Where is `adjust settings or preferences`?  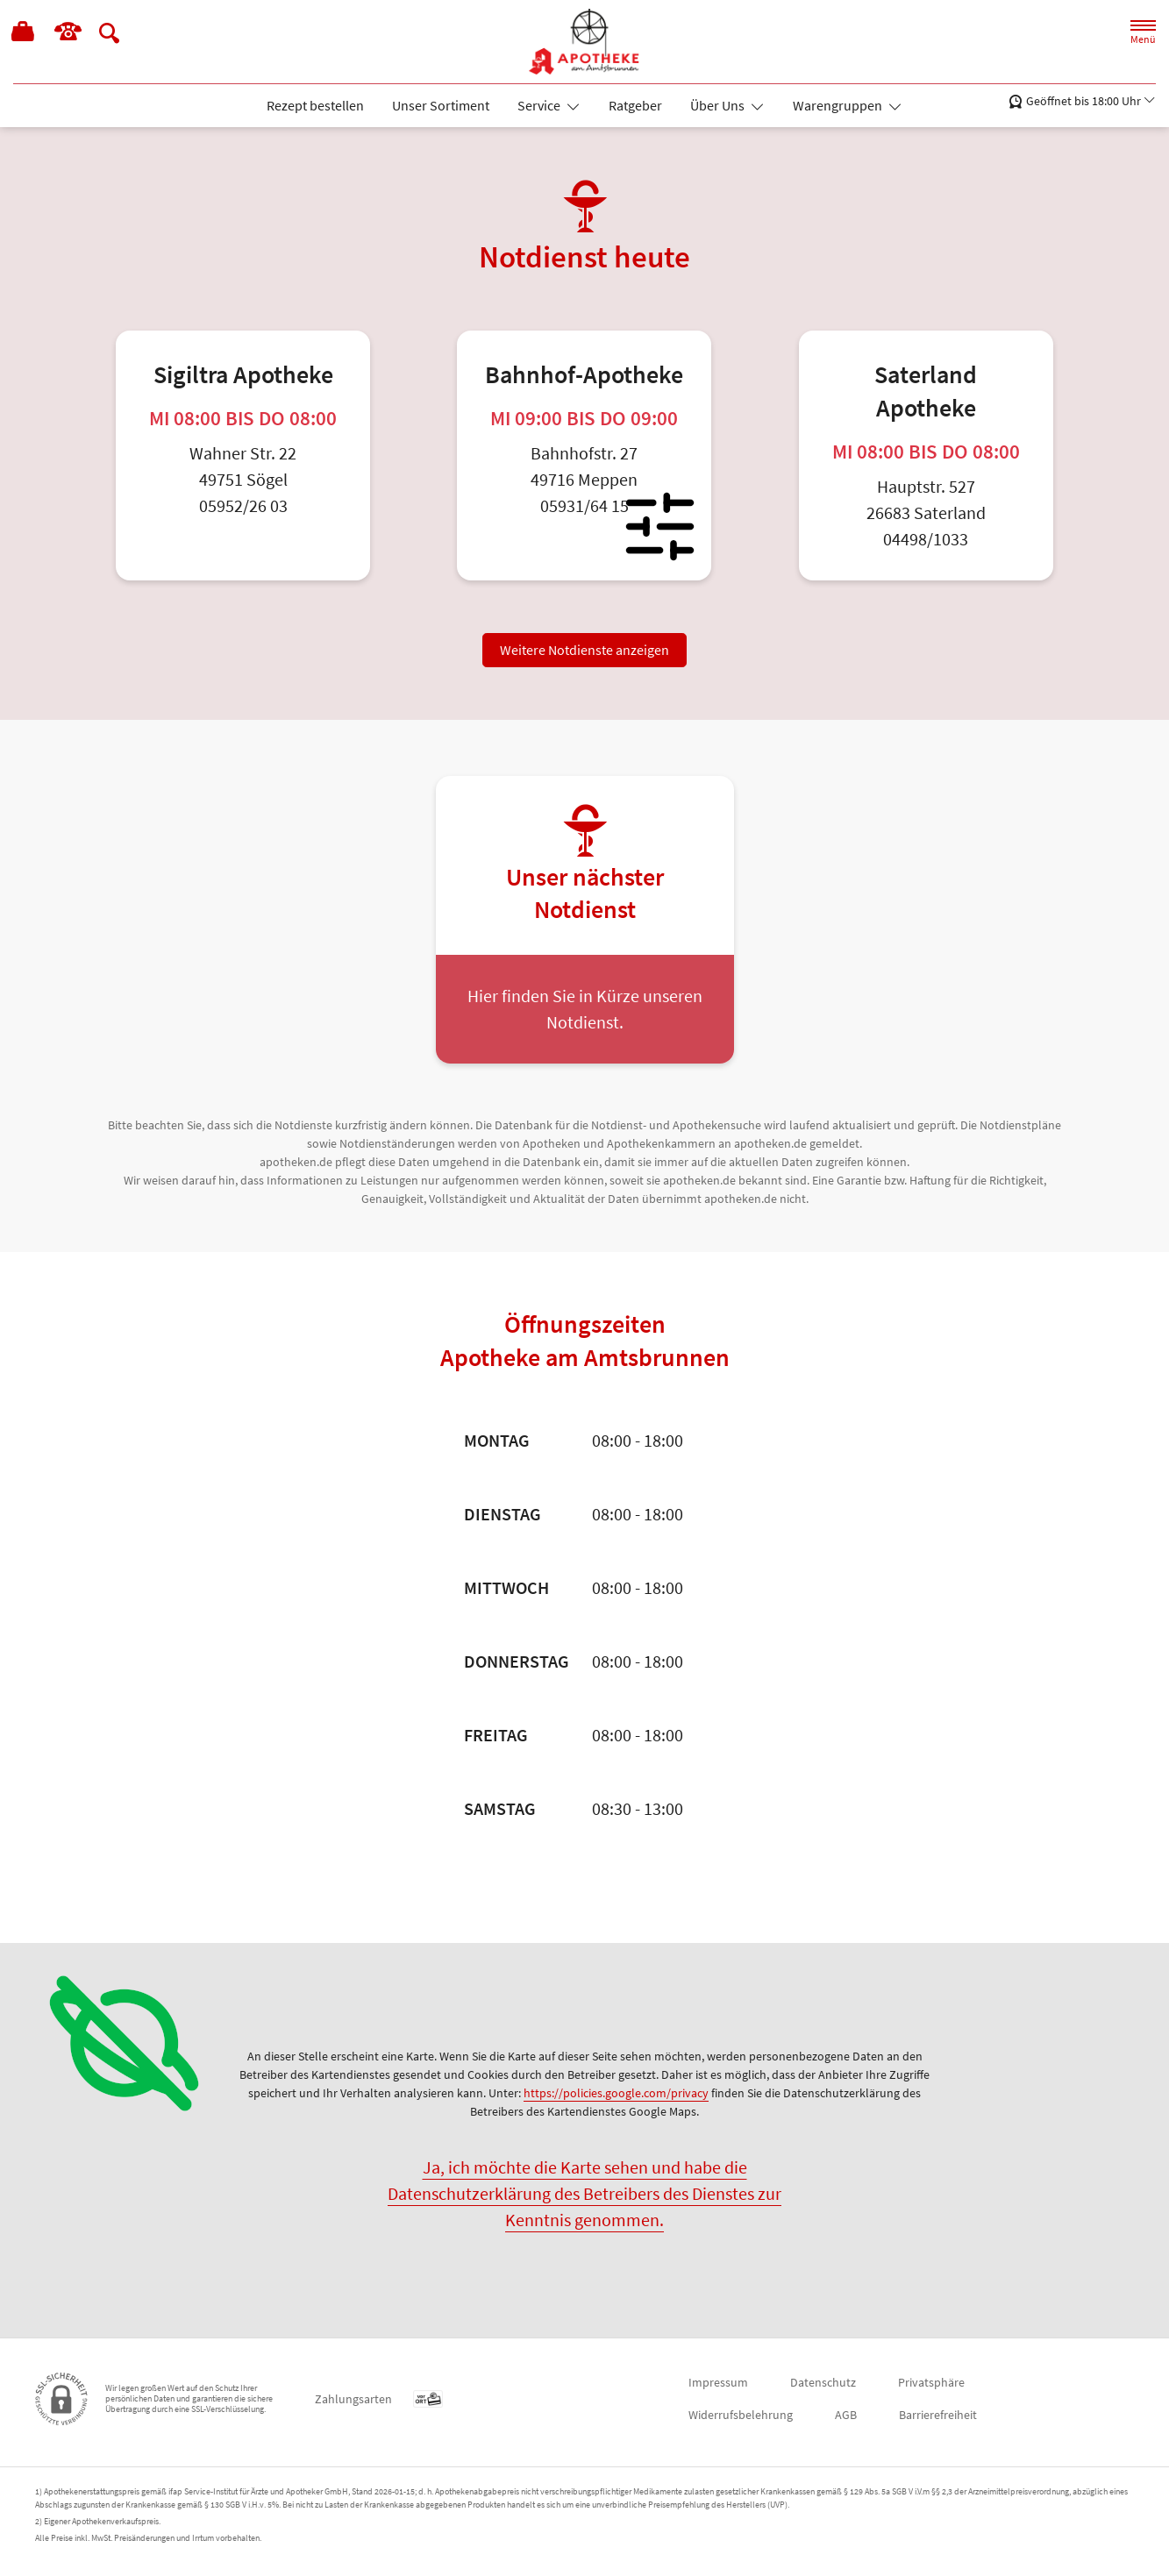
adjust settings or preferences is located at coordinates (659, 526).